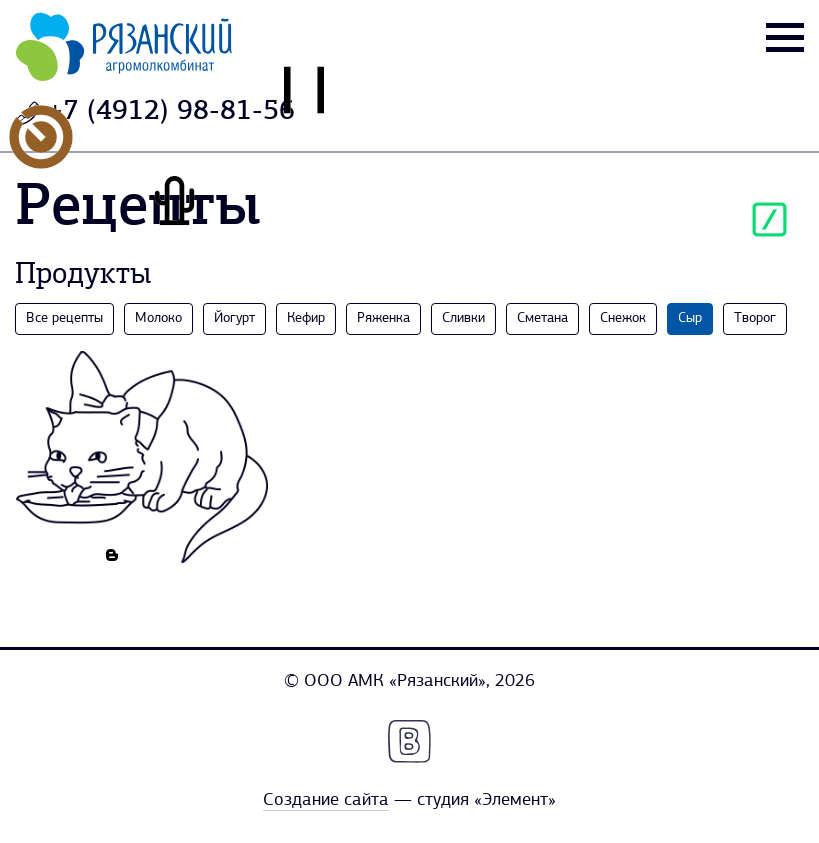 The width and height of the screenshot is (819, 843). What do you see at coordinates (304, 90) in the screenshot?
I see `pause media playback` at bounding box center [304, 90].